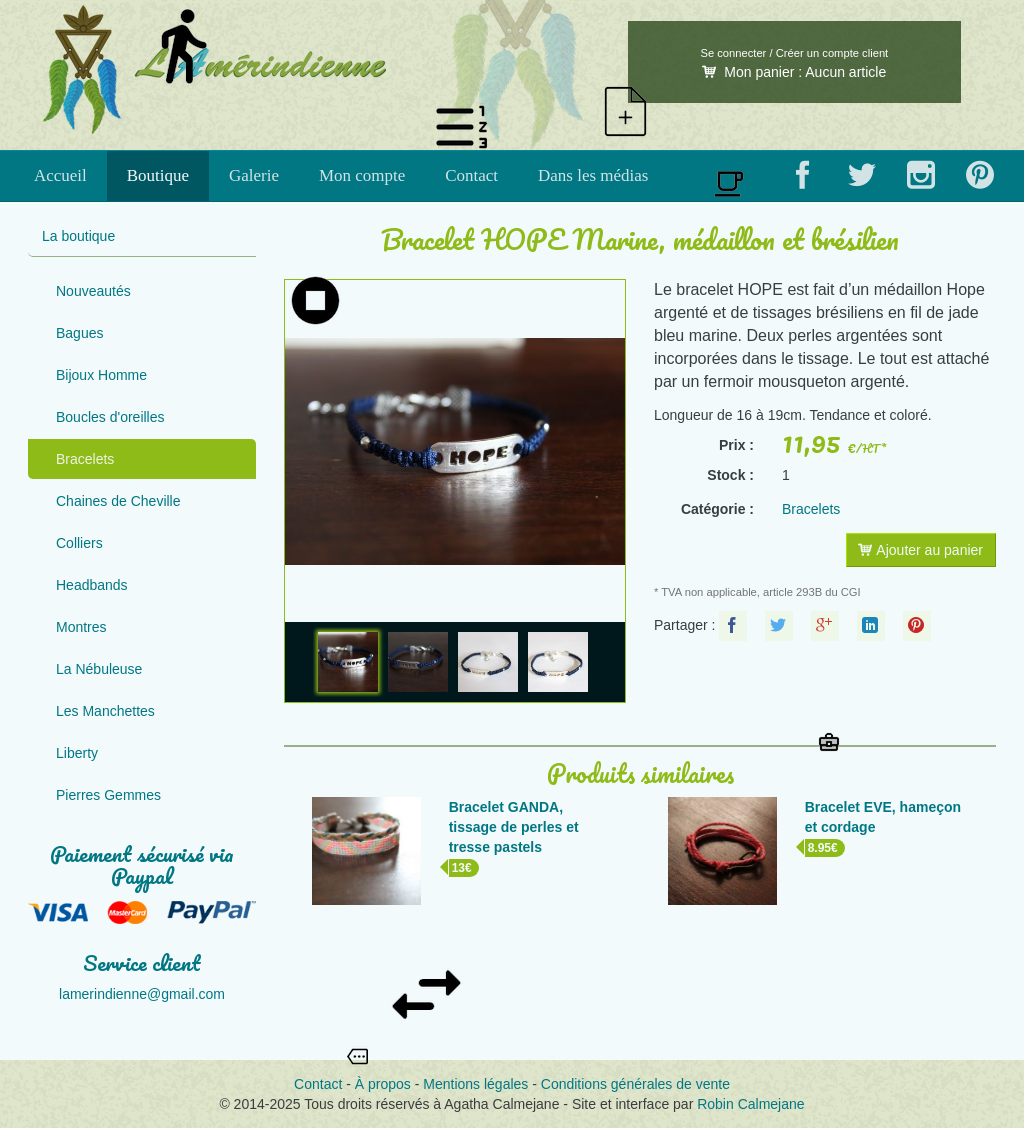  I want to click on get walking directions, so click(182, 45).